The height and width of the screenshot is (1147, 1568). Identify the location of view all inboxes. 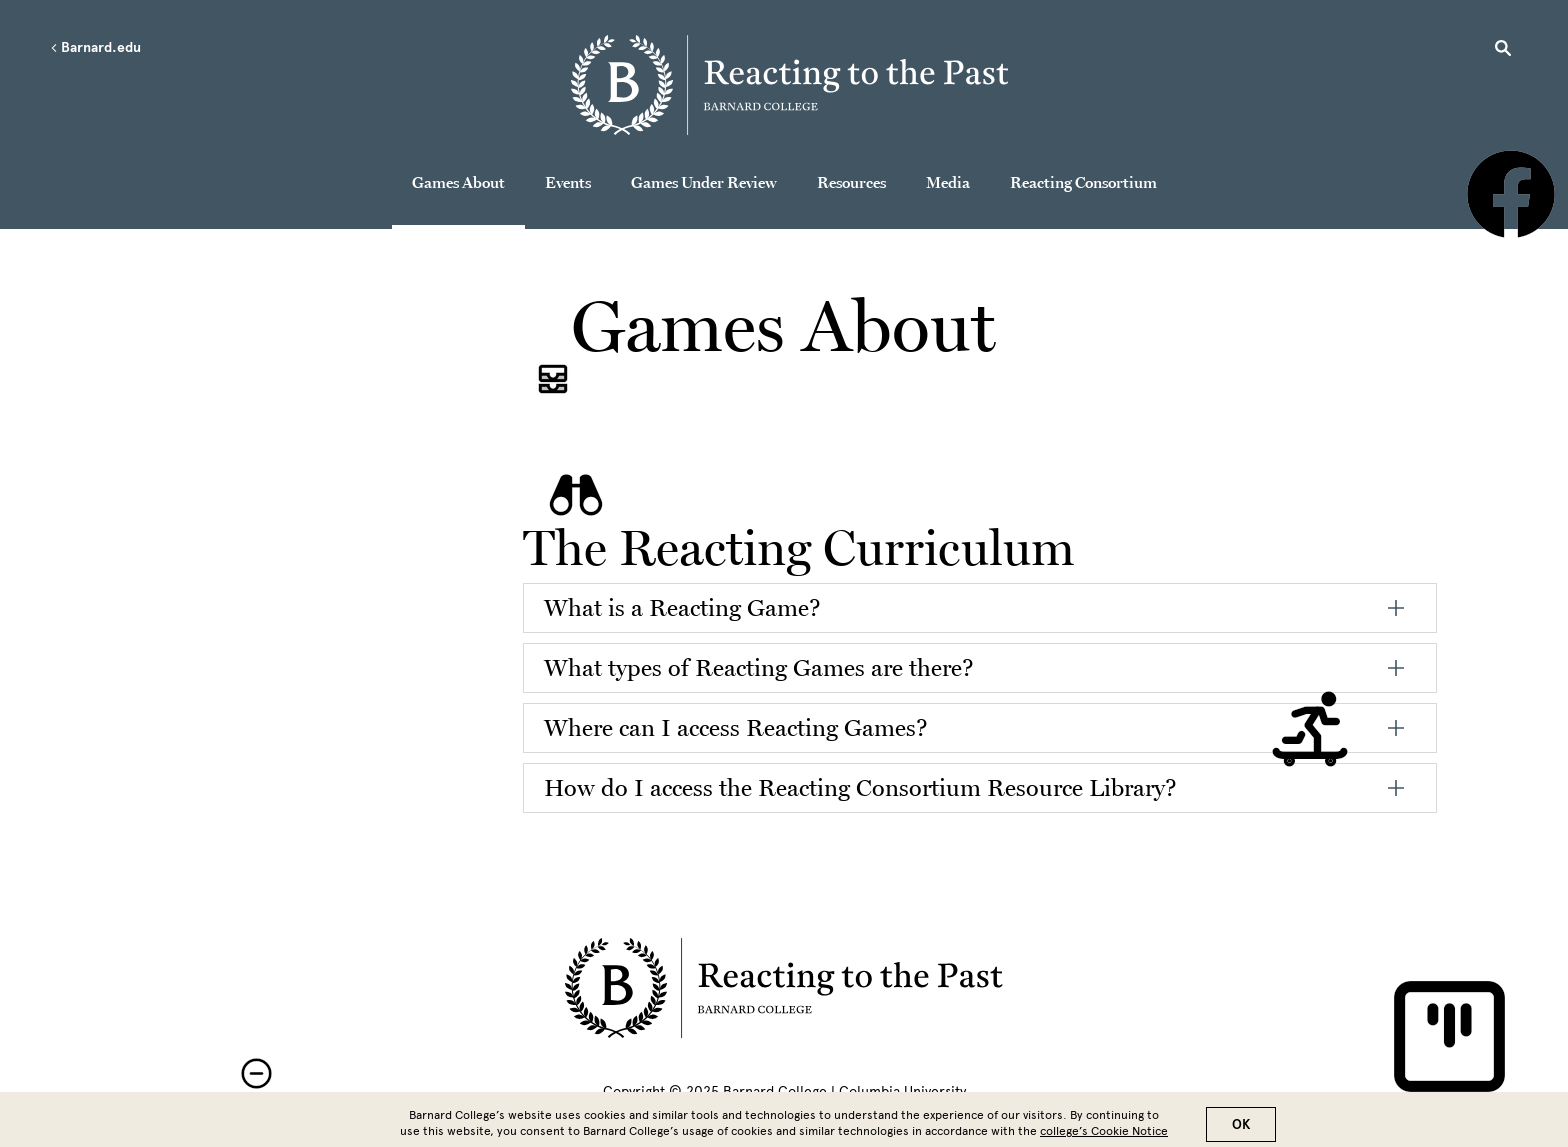
(553, 379).